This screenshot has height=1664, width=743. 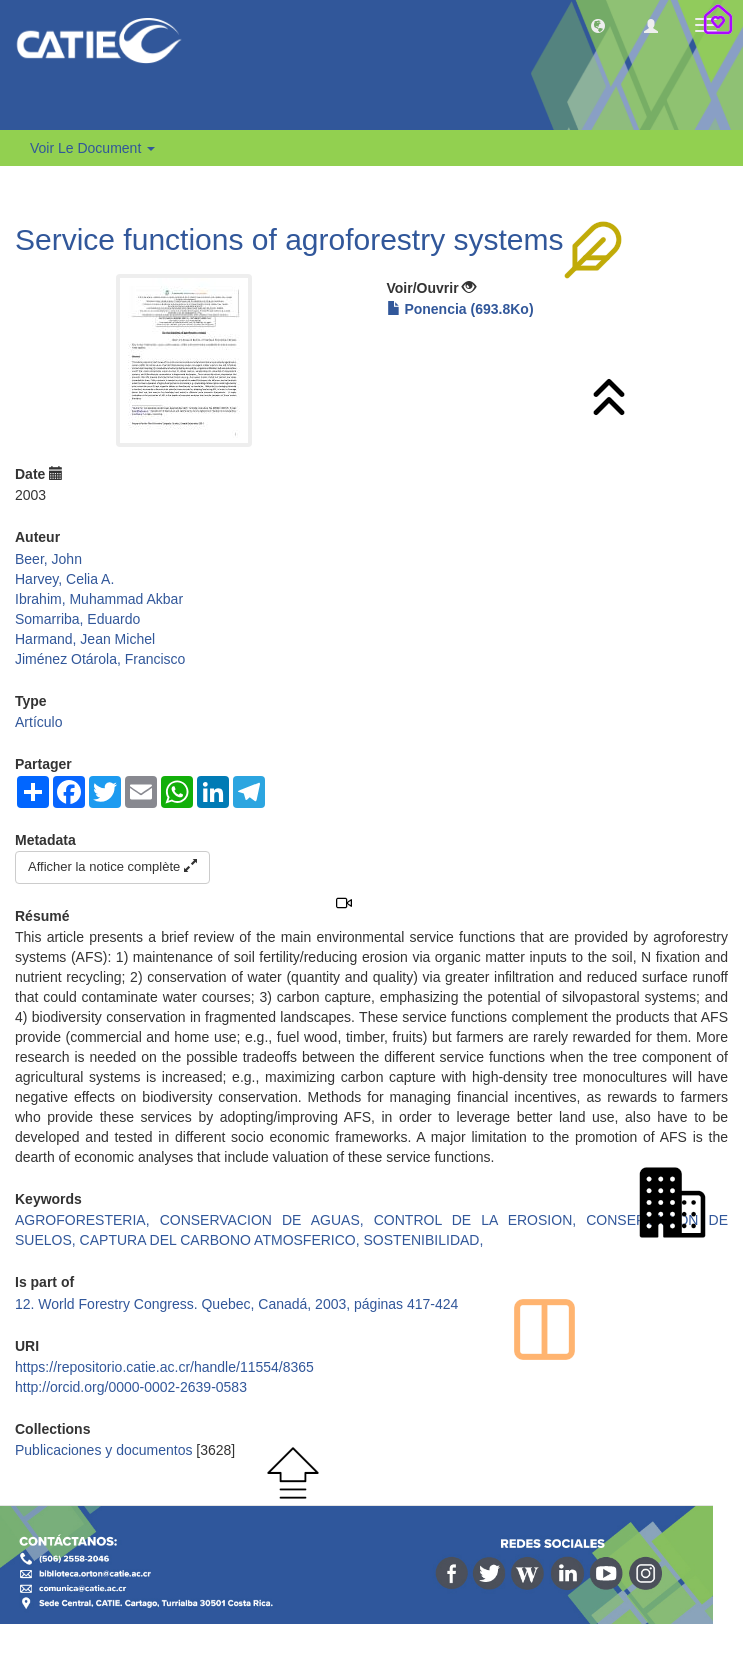 What do you see at coordinates (609, 397) in the screenshot?
I see `scroll to top of page` at bounding box center [609, 397].